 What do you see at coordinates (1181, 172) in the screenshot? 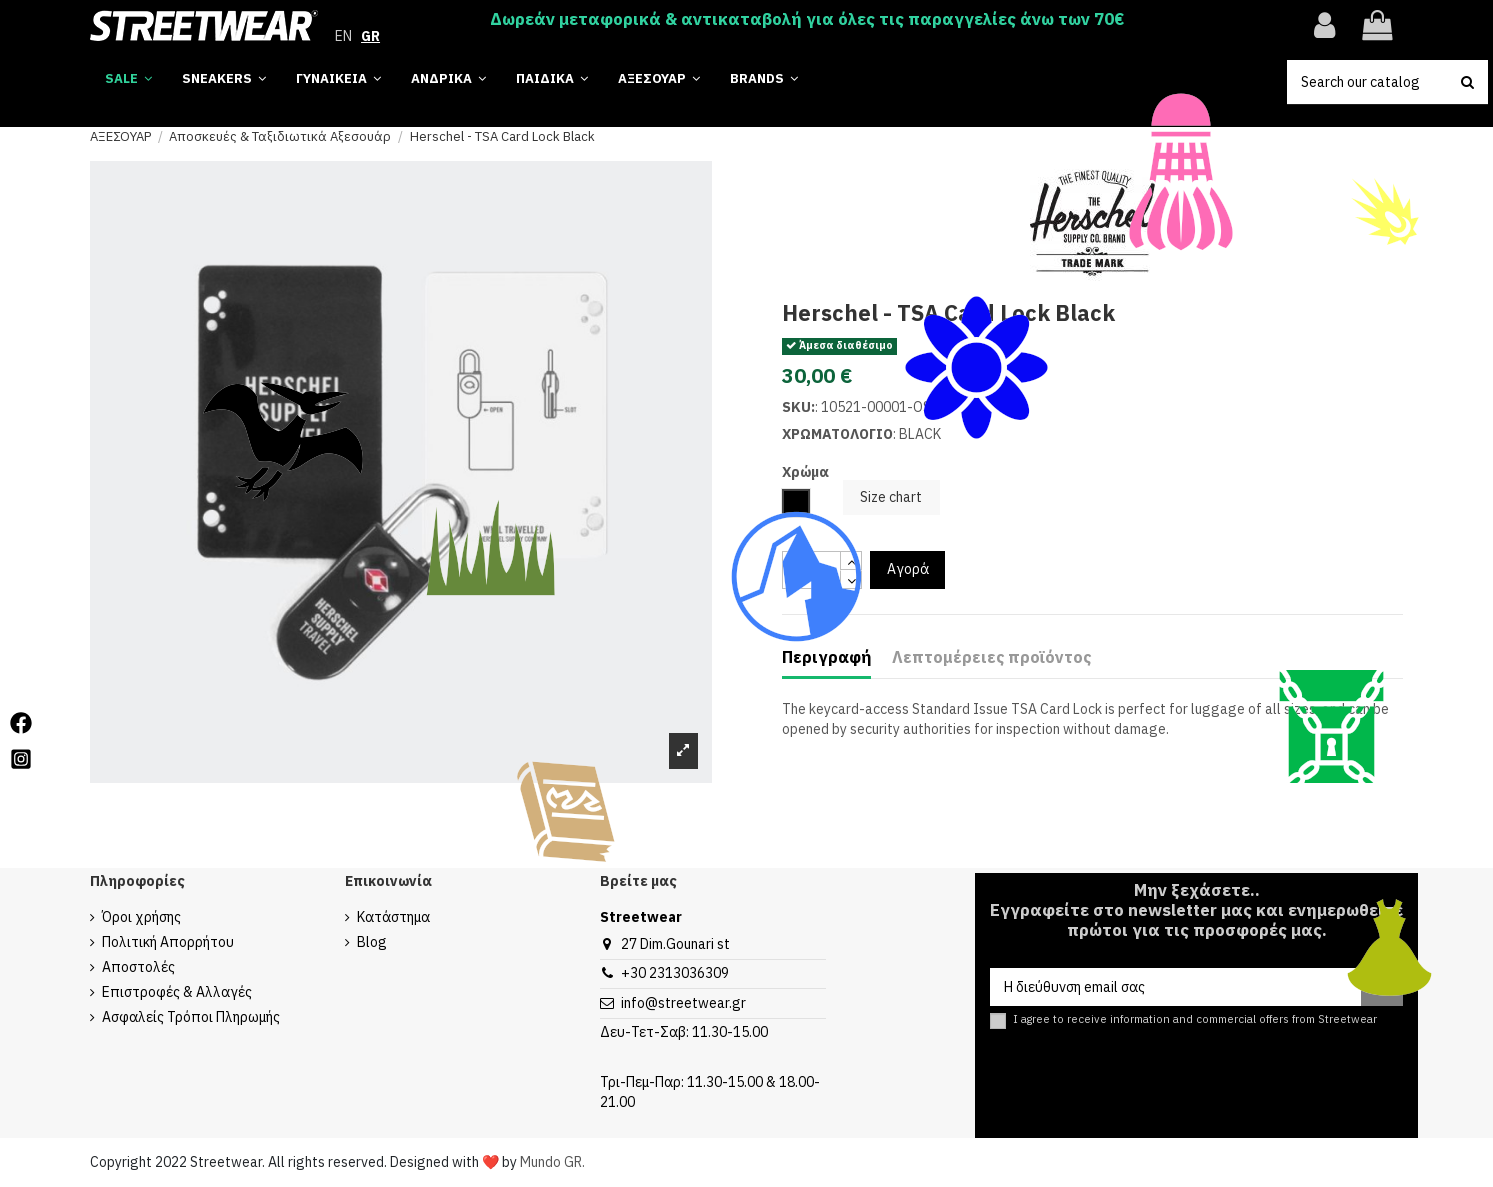
I see `access badminton game or activity` at bounding box center [1181, 172].